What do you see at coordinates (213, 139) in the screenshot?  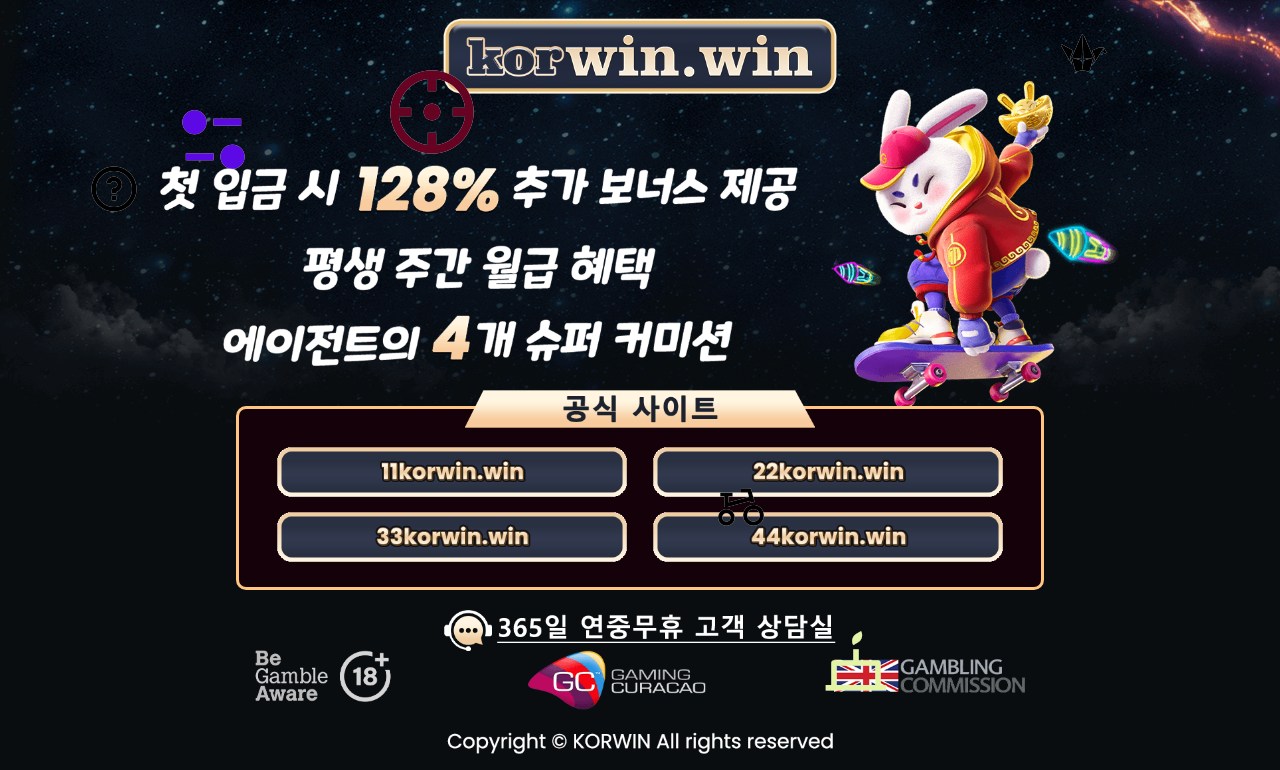 I see `adjust audio equalizer settings` at bounding box center [213, 139].